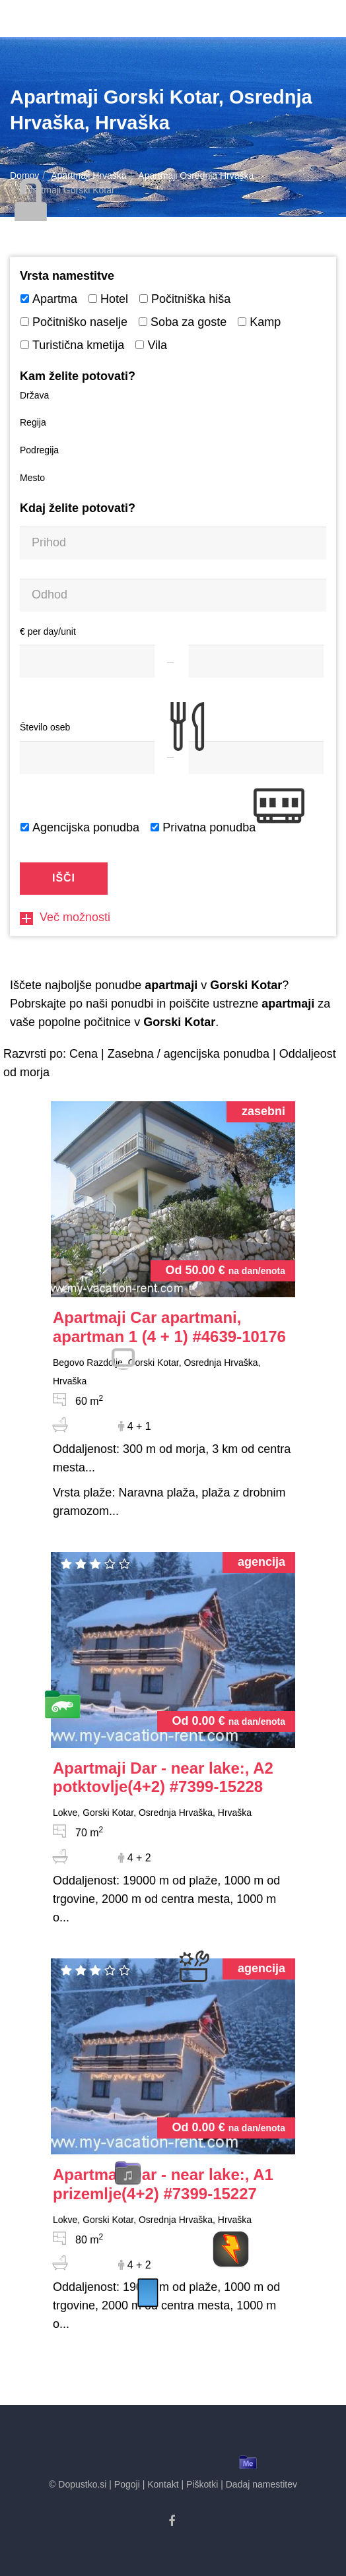 This screenshot has width=346, height=2576. I want to click on iPad Air M2 device icon, so click(148, 2293).